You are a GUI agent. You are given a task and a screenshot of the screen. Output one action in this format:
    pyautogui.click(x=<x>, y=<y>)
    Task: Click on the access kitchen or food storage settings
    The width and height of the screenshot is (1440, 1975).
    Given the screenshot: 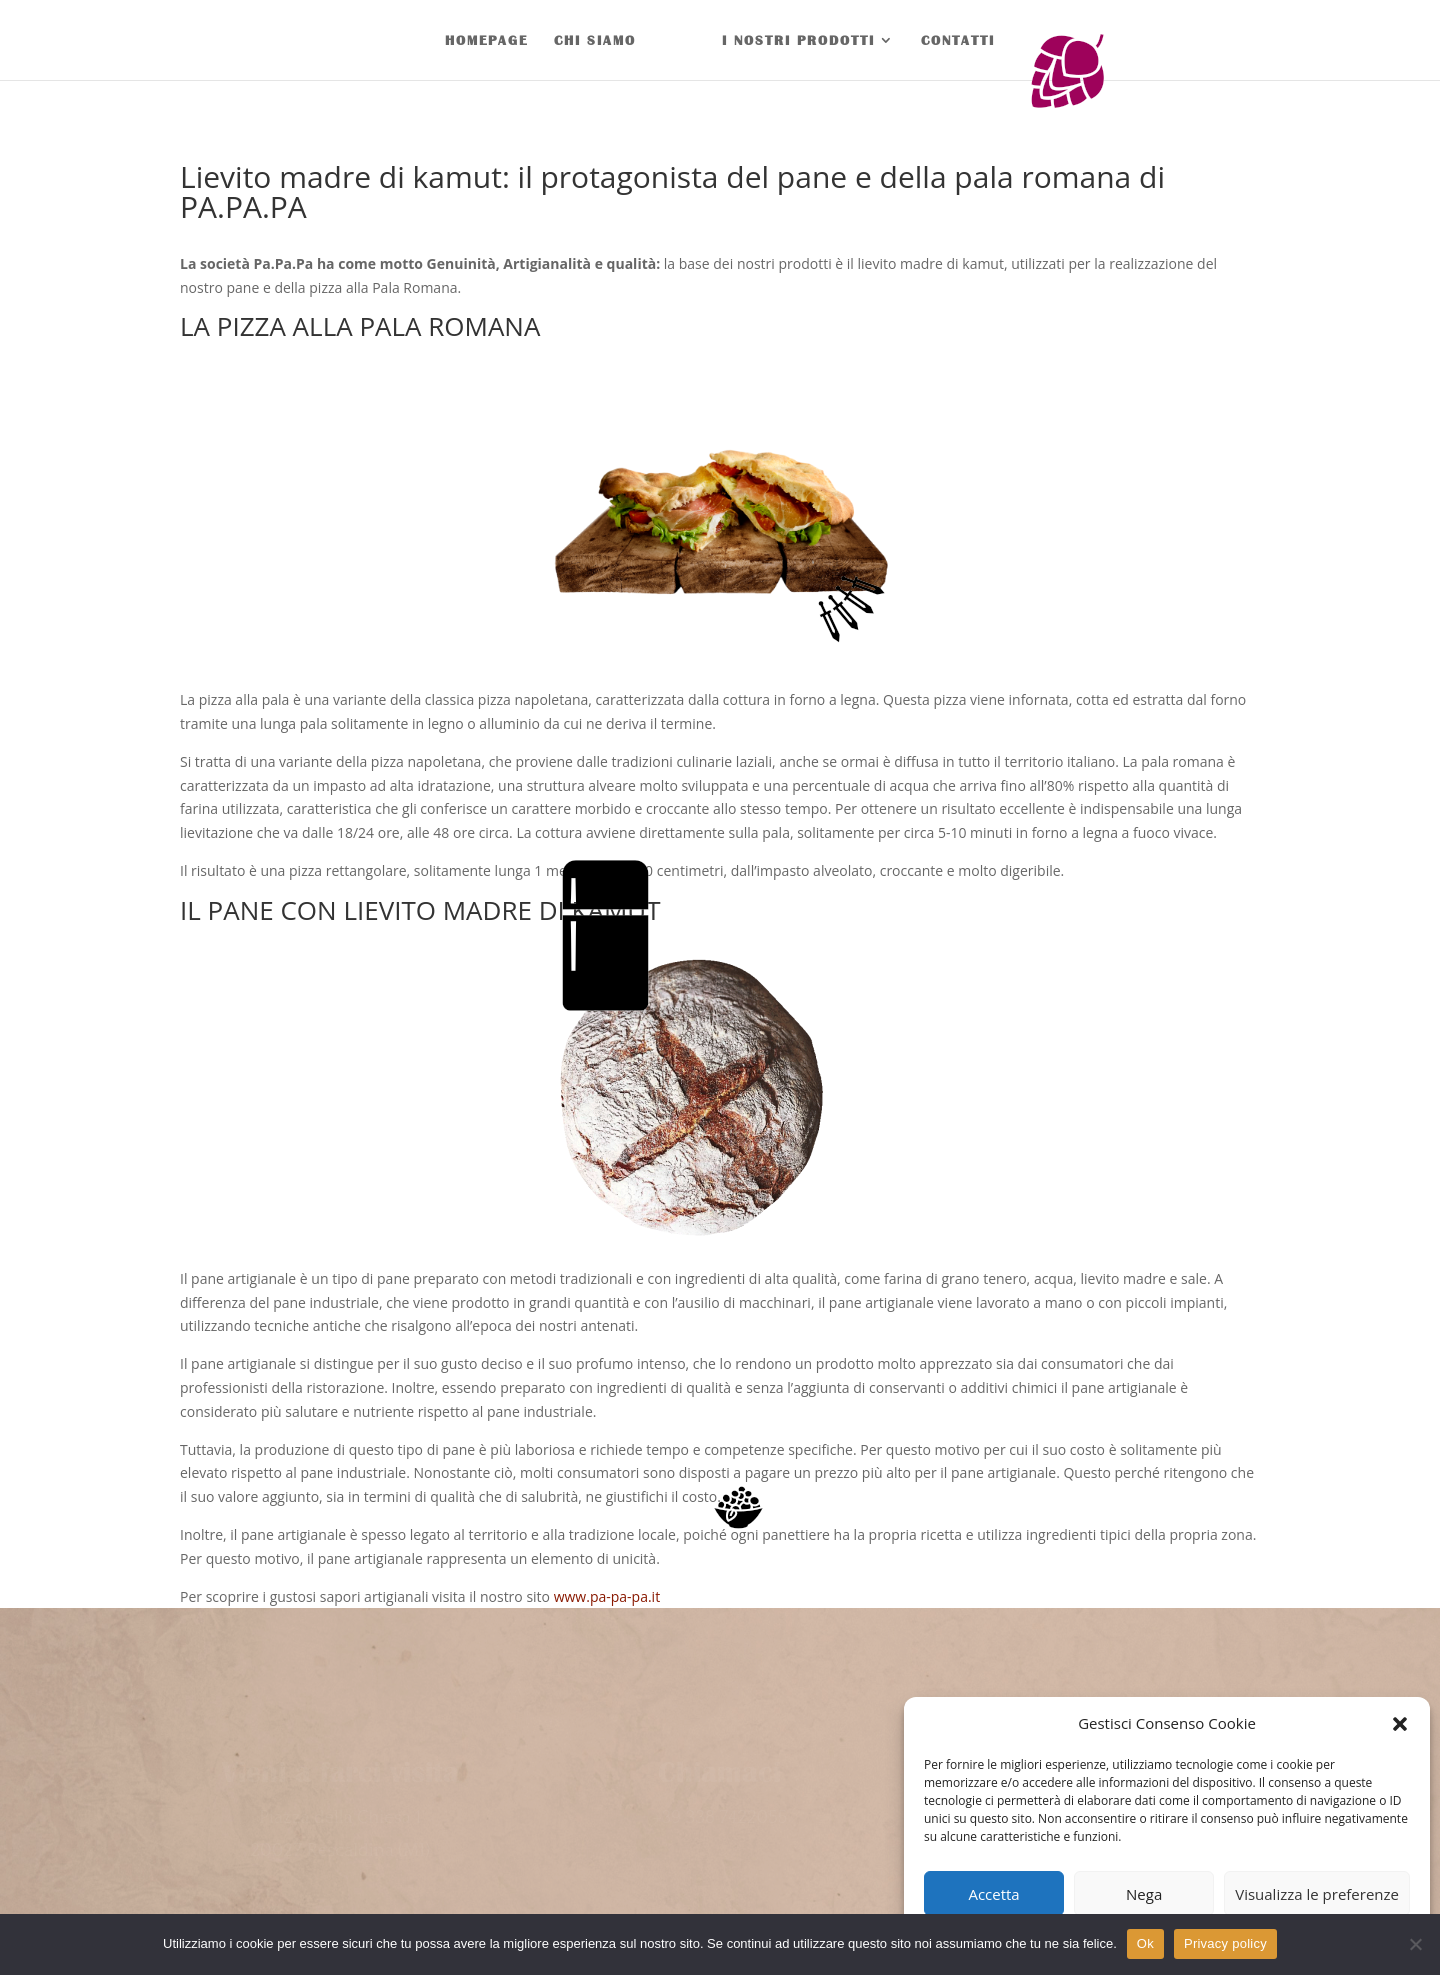 What is the action you would take?
    pyautogui.click(x=605, y=932)
    